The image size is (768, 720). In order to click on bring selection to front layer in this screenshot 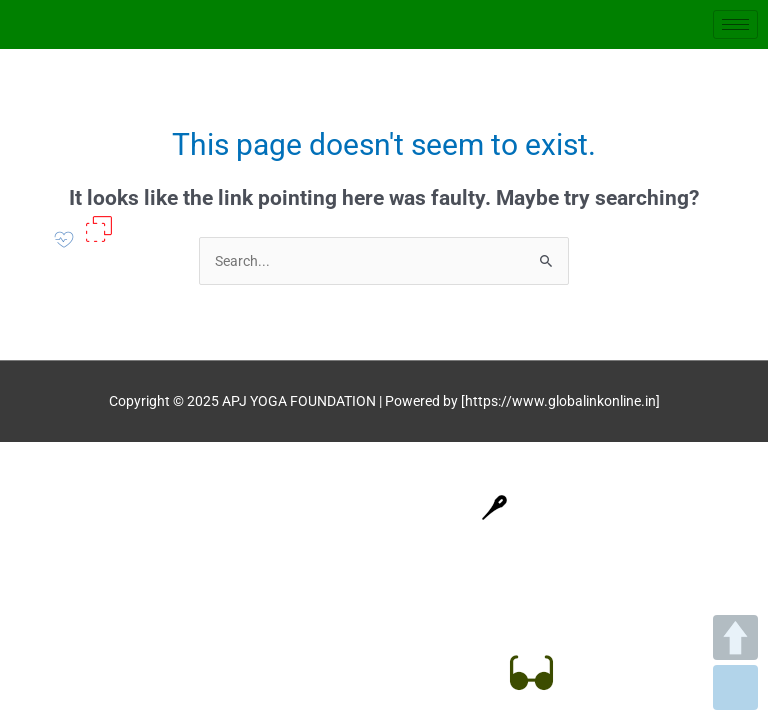, I will do `click(99, 229)`.